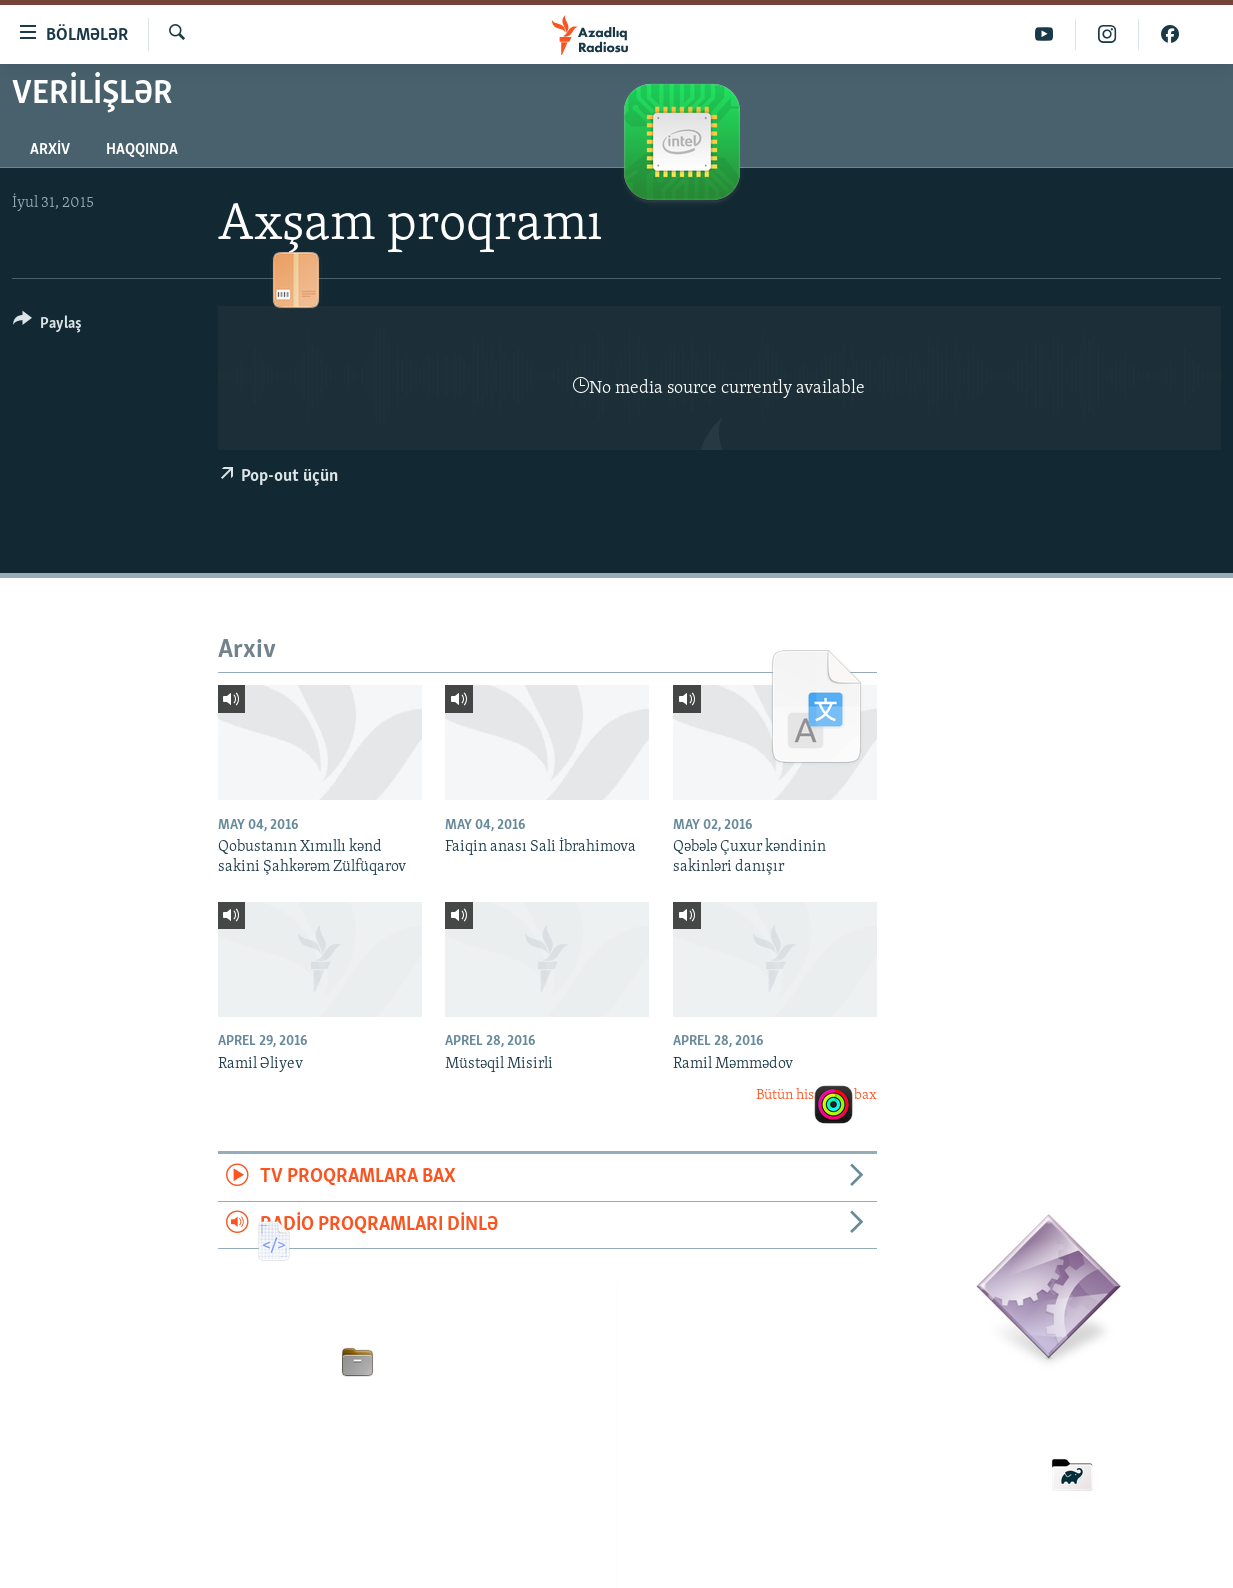  Describe the element at coordinates (1072, 1476) in the screenshot. I see `folder containing gradle build files` at that location.